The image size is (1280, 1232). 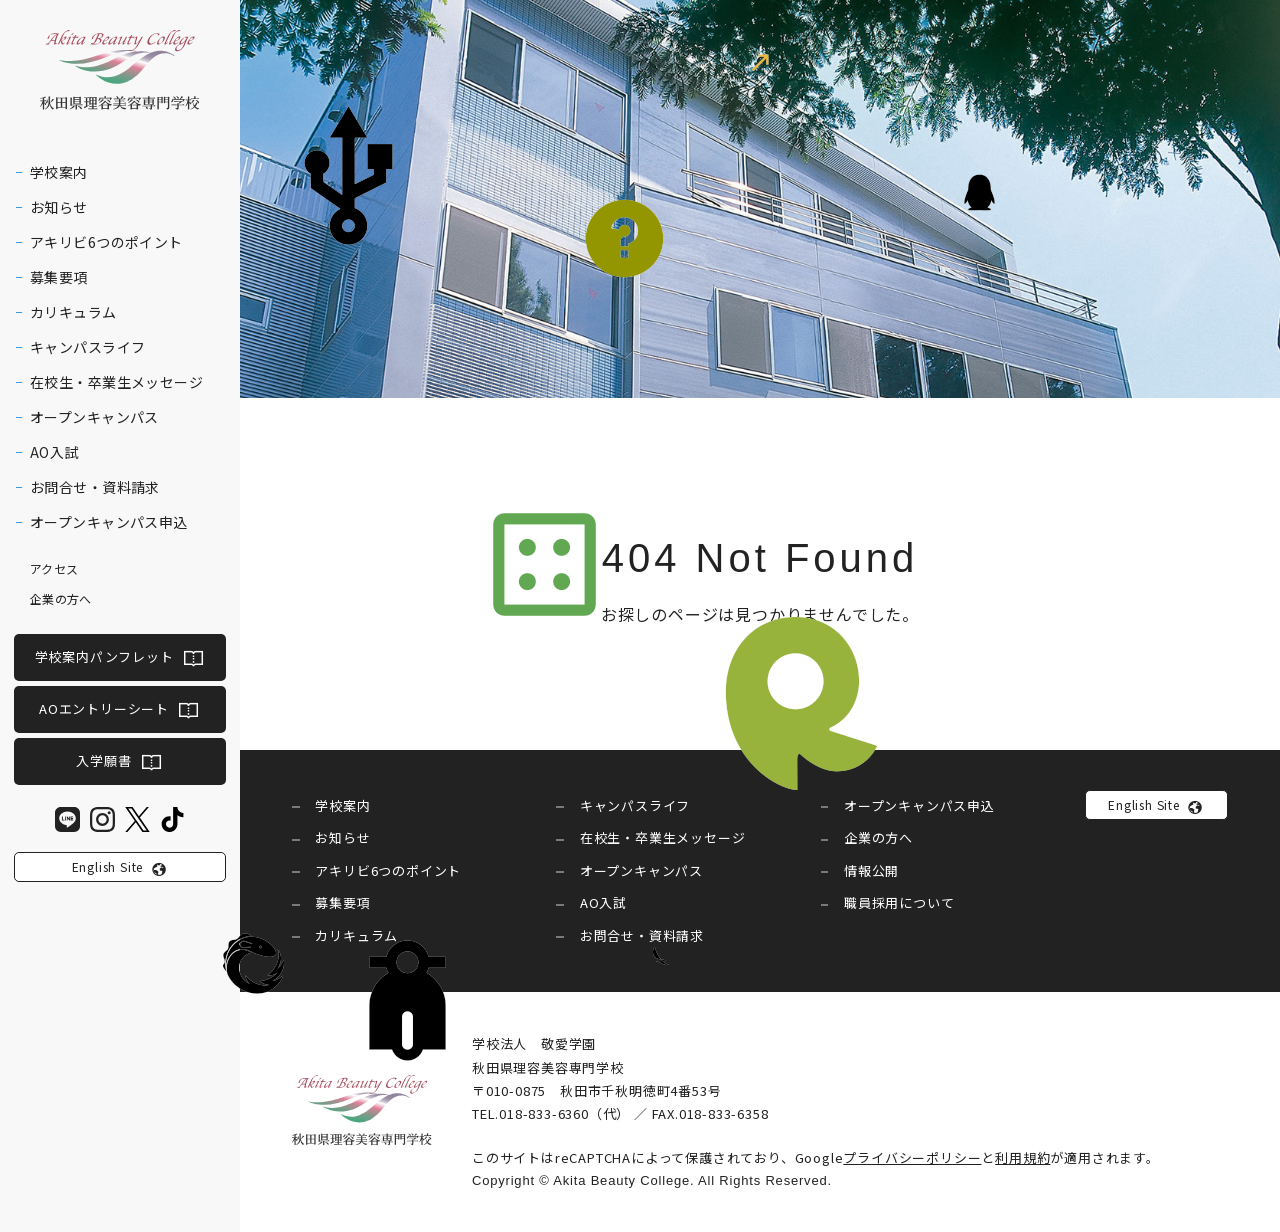 What do you see at coordinates (544, 564) in the screenshot?
I see `randomize or shuffle content` at bounding box center [544, 564].